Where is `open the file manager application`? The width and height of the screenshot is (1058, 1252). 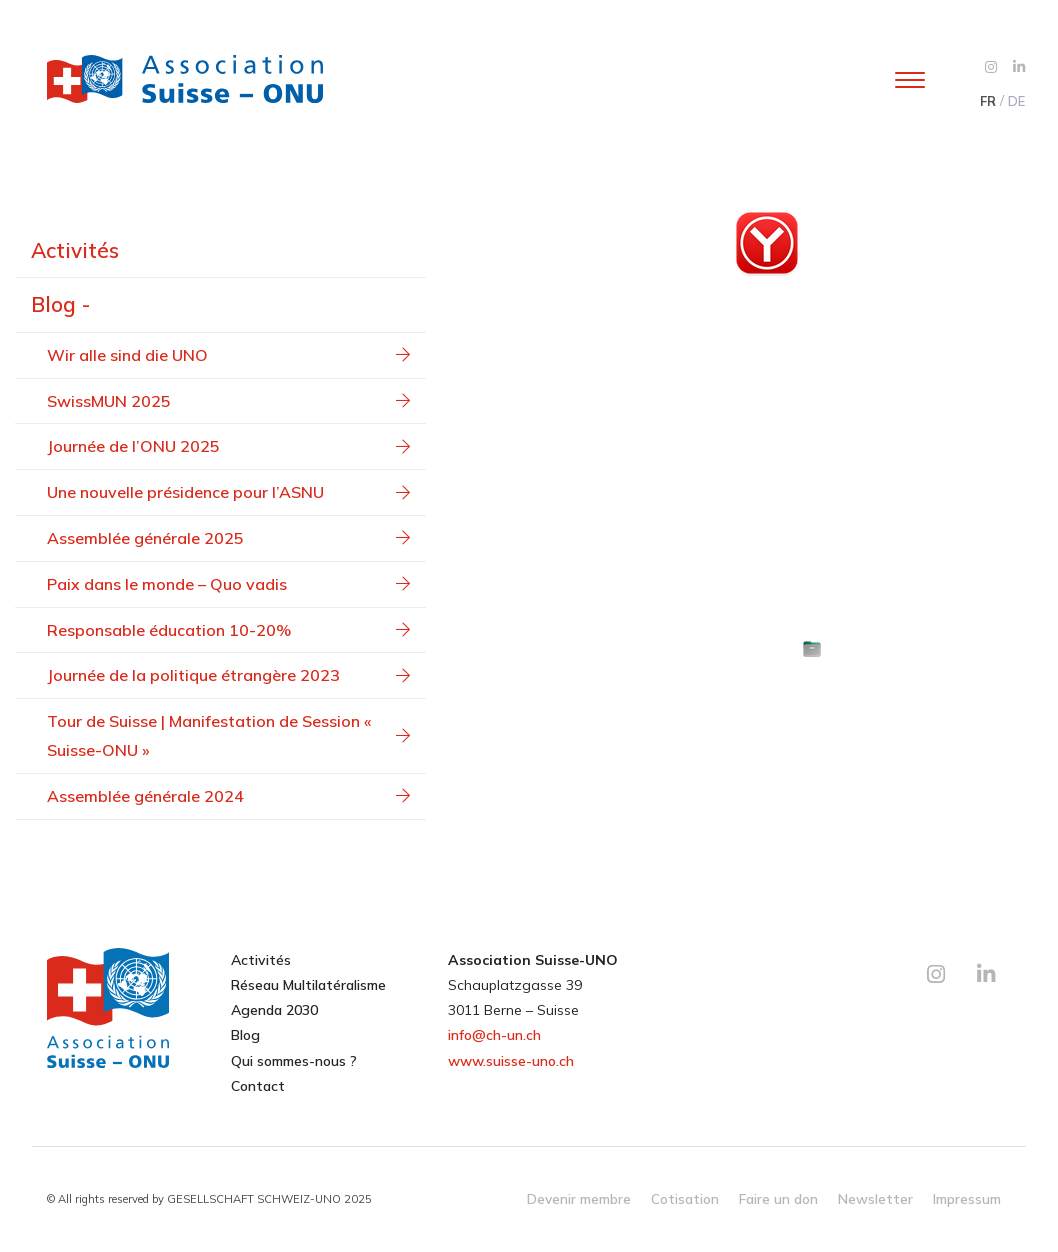 open the file manager application is located at coordinates (812, 649).